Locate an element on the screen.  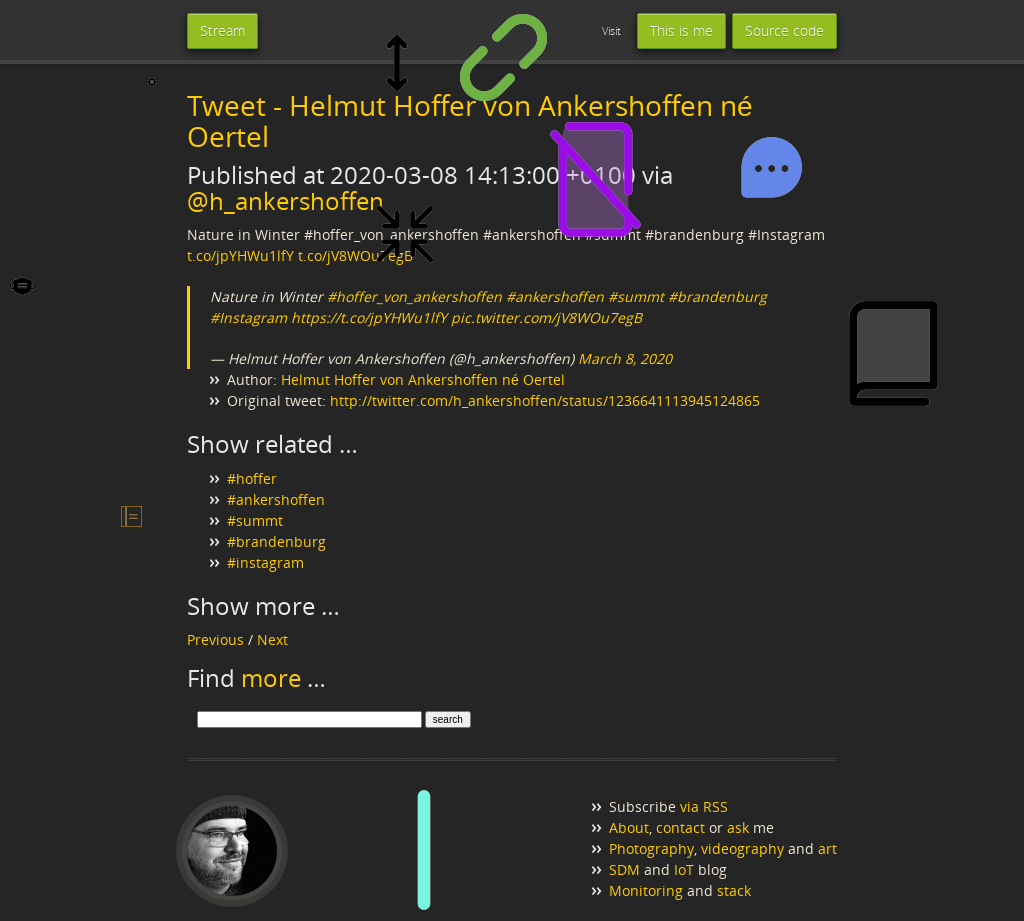
open chat or messaging is located at coordinates (770, 168).